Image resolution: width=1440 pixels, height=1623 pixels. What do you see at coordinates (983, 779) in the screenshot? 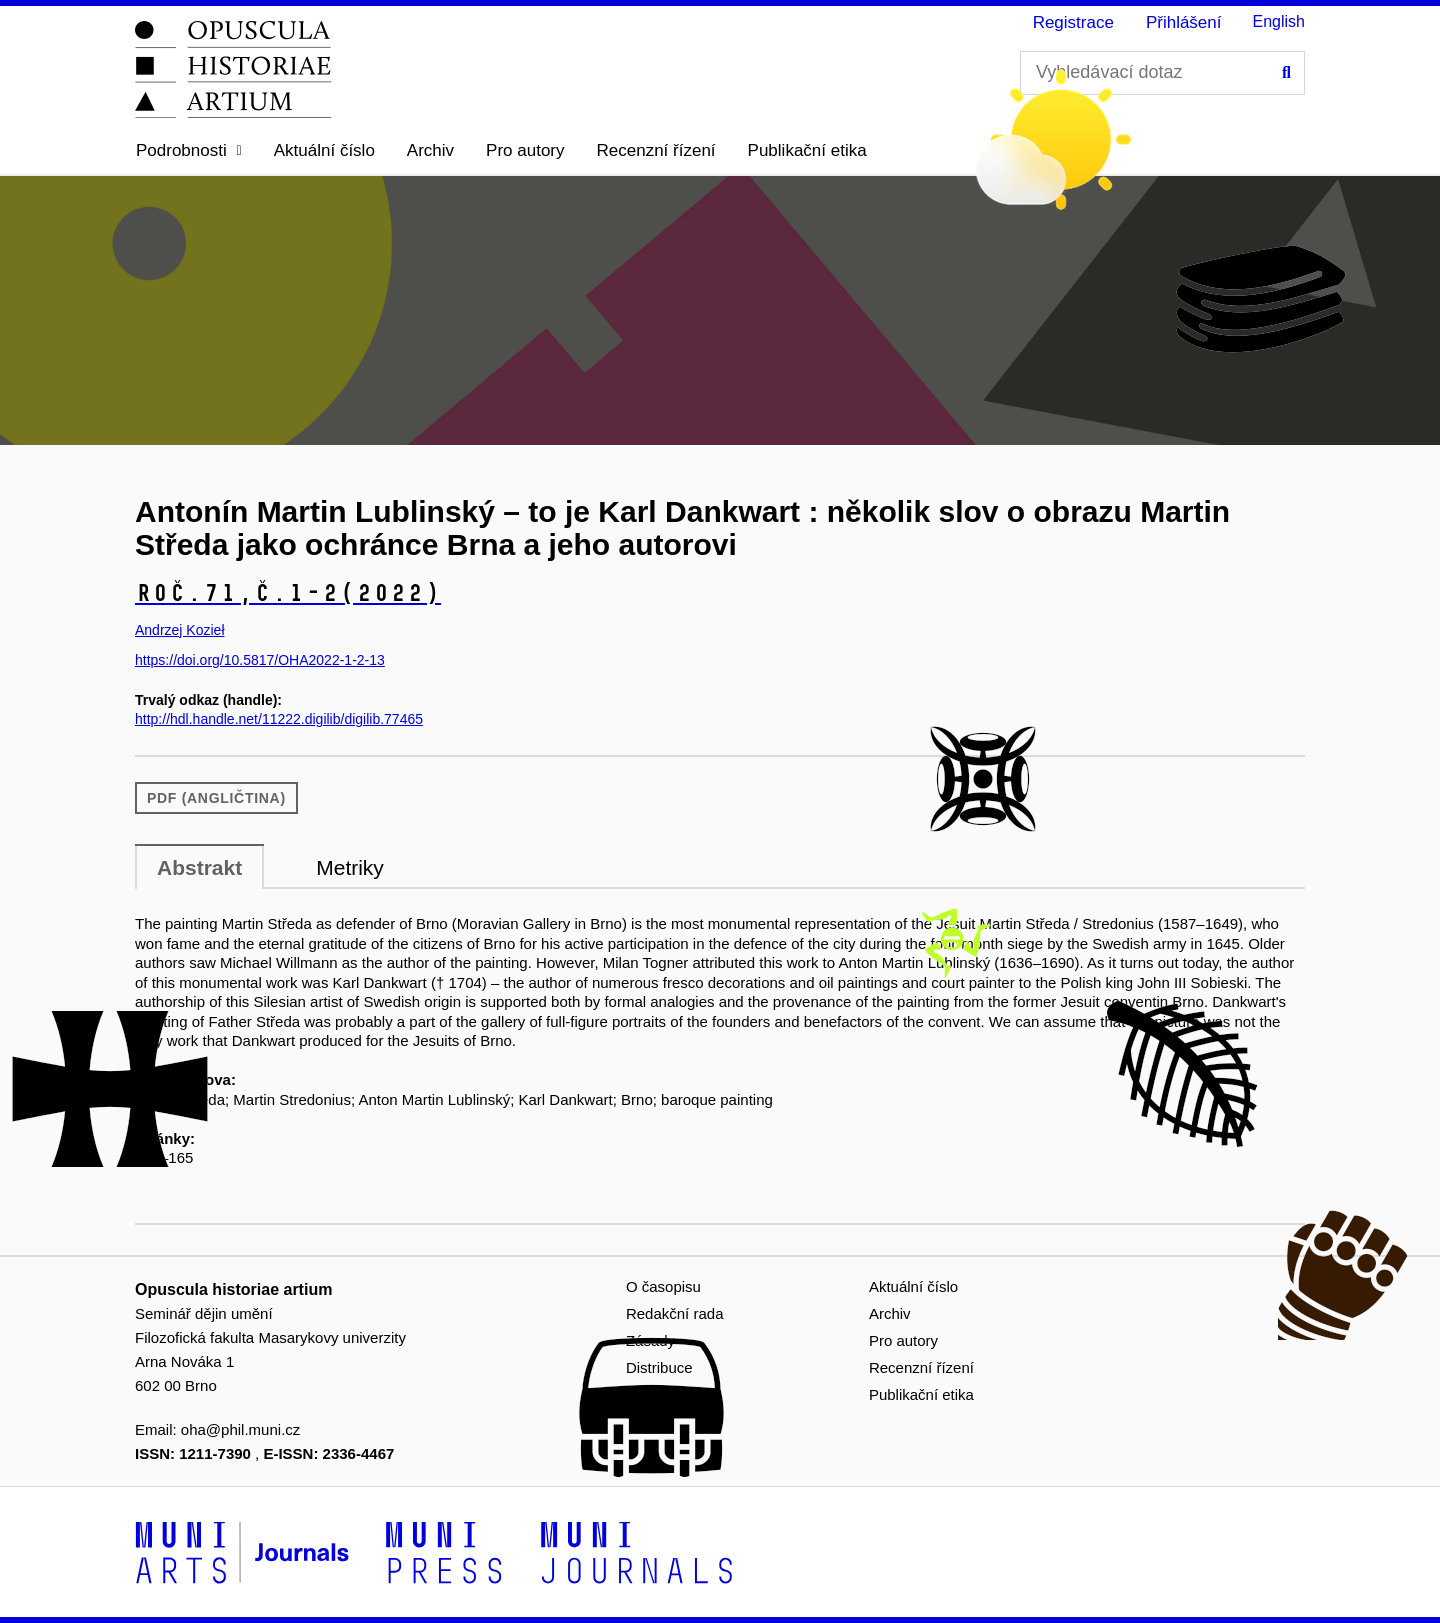
I see `decorative geometric pattern or ornamental design element` at bounding box center [983, 779].